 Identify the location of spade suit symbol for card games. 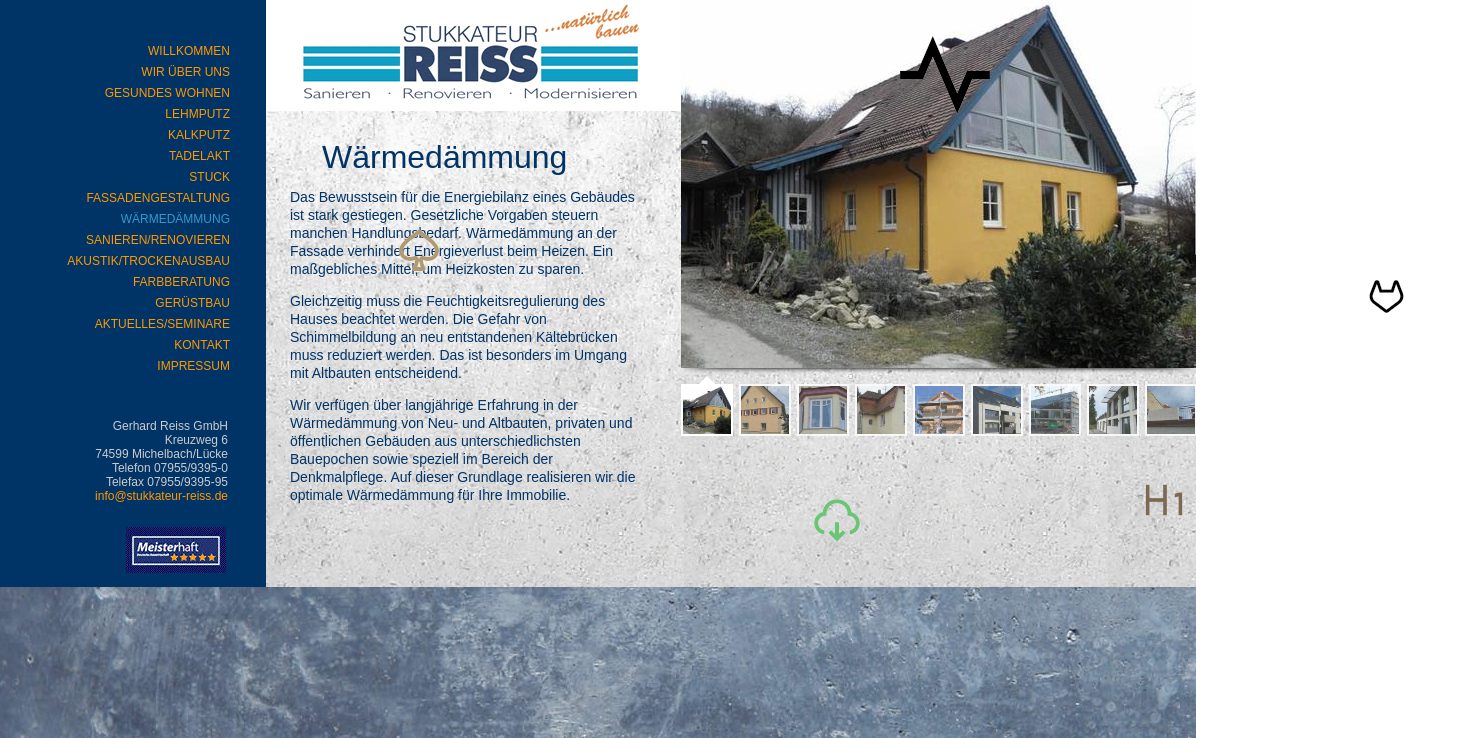
(419, 251).